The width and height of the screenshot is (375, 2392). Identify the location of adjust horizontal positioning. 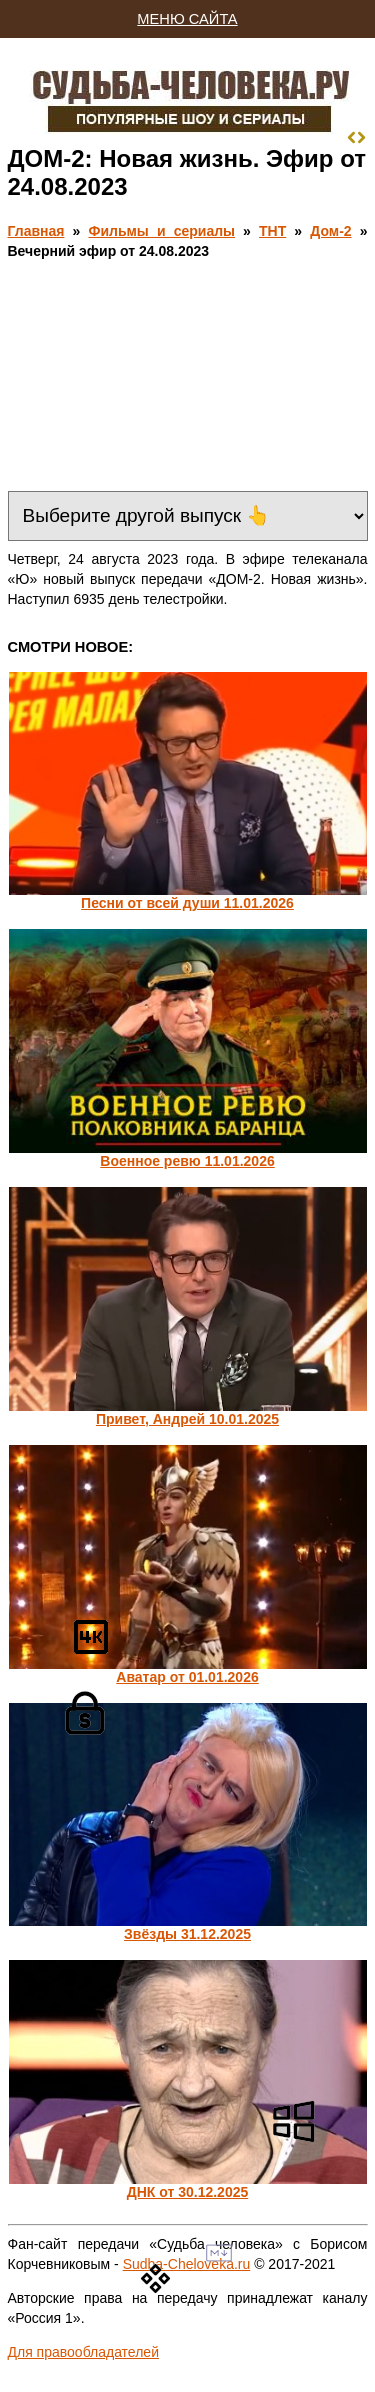
(356, 137).